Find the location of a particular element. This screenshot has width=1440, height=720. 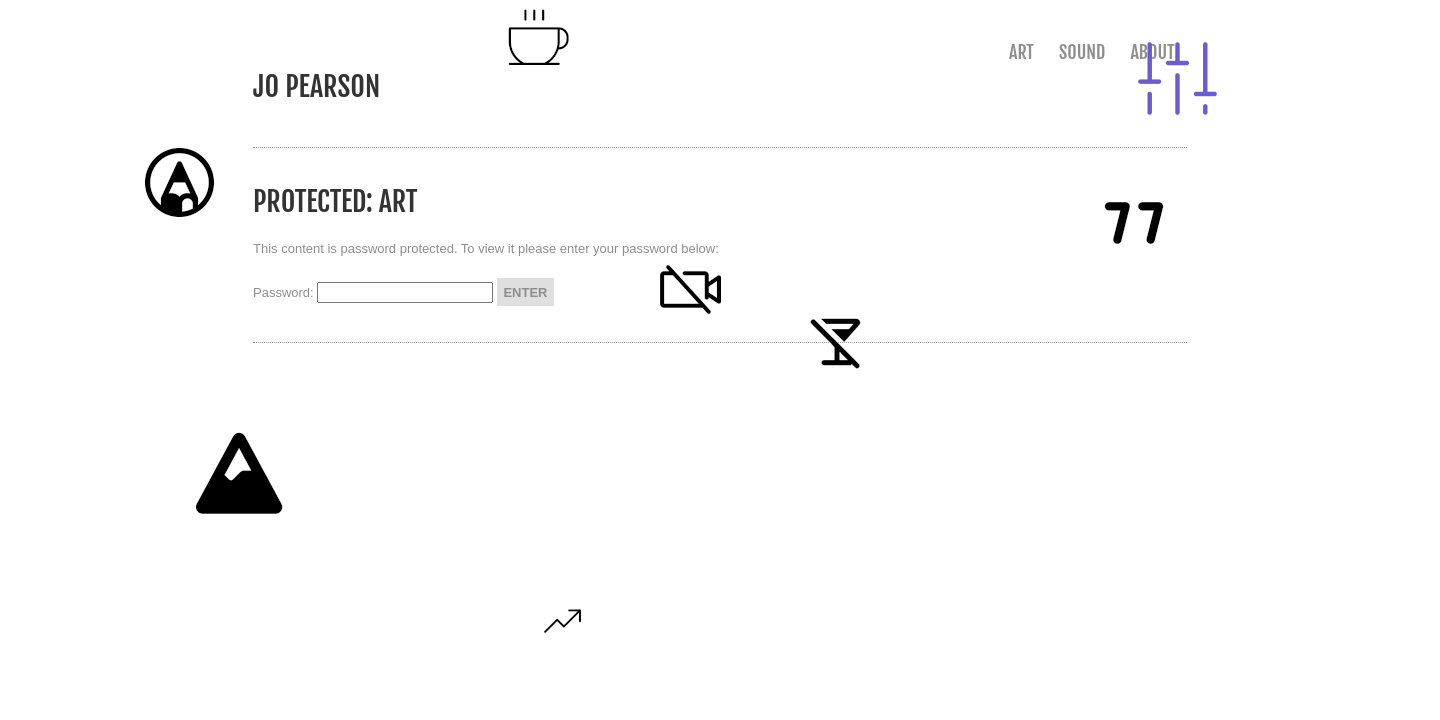

find nearby coffee shops or cafes is located at coordinates (536, 39).